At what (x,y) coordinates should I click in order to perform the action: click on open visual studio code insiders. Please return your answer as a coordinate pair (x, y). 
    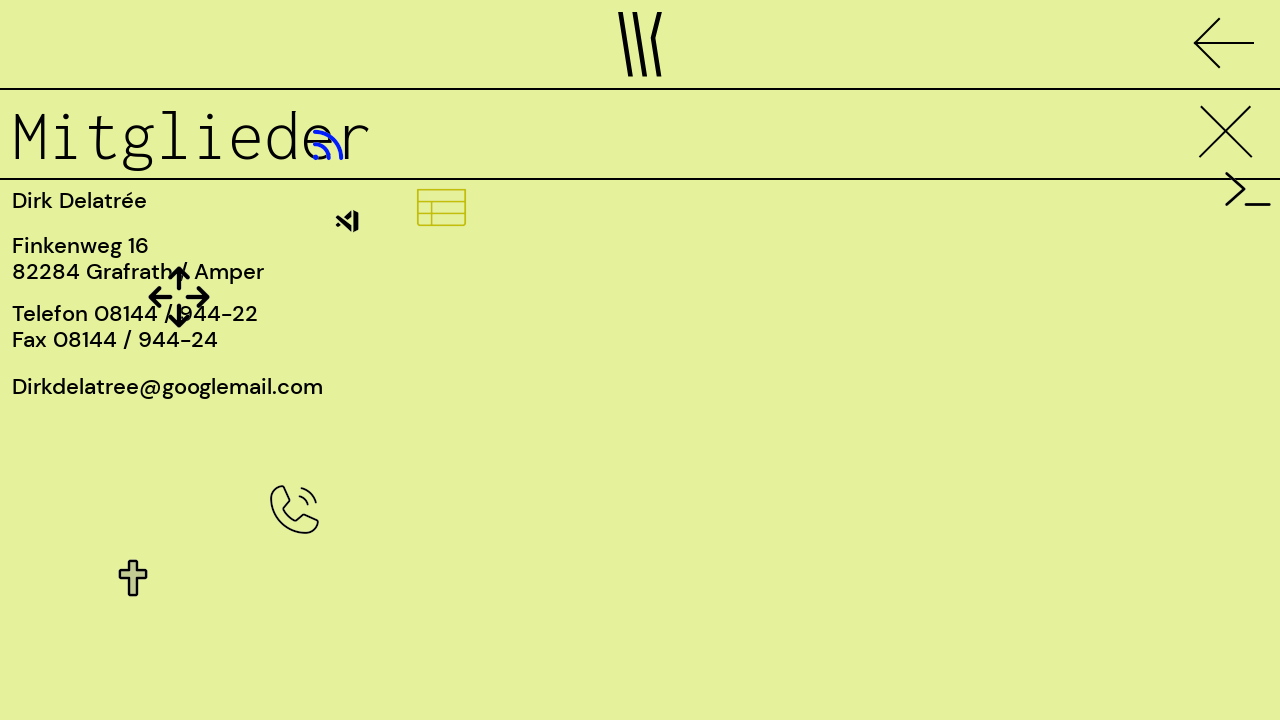
    Looking at the image, I should click on (348, 222).